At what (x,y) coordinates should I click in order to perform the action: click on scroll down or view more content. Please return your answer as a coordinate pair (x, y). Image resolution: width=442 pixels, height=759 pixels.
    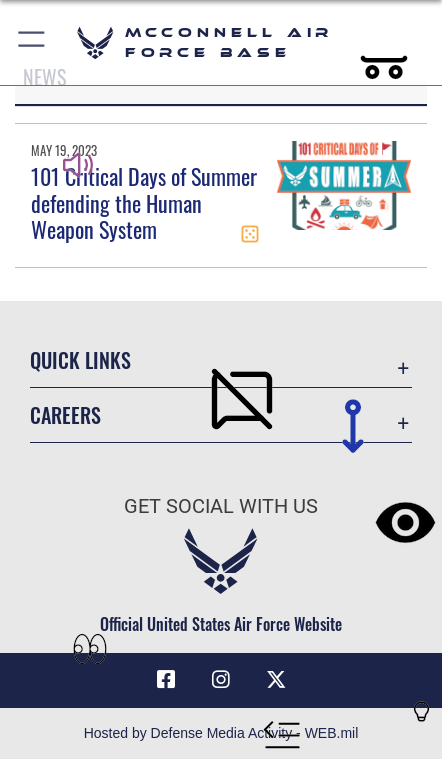
    Looking at the image, I should click on (353, 426).